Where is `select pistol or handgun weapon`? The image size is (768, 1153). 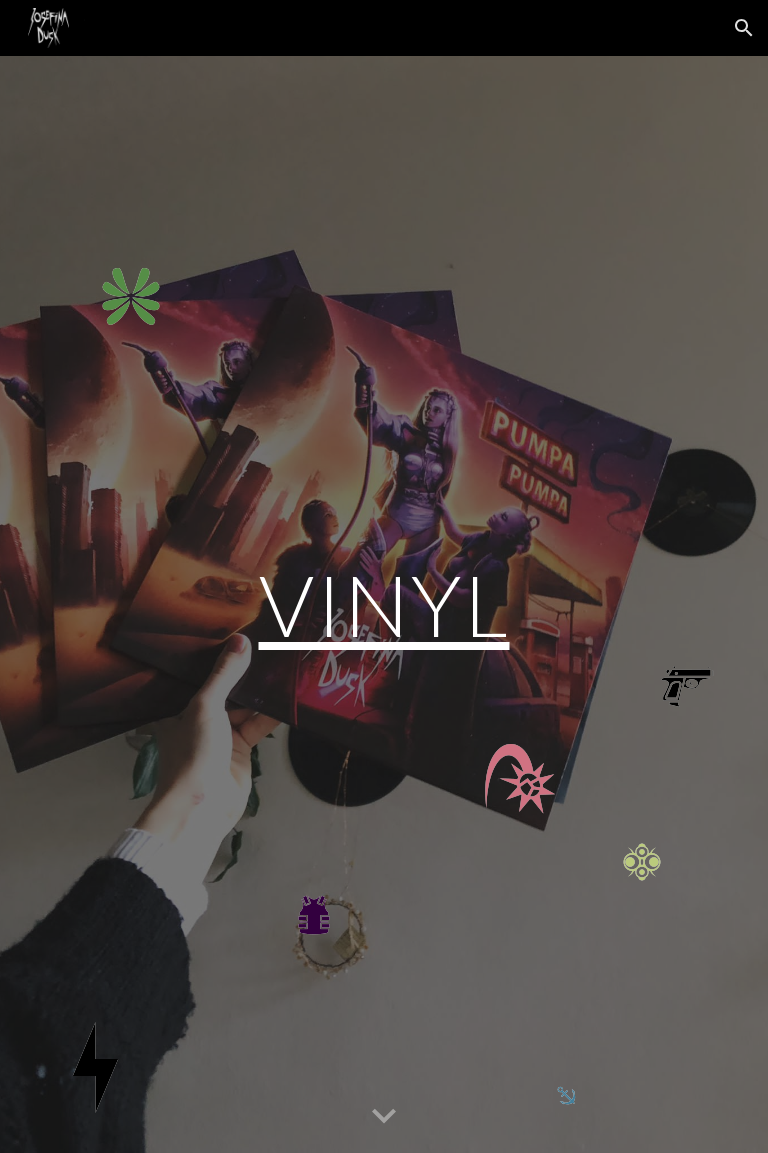
select pistol or handgun weapon is located at coordinates (687, 686).